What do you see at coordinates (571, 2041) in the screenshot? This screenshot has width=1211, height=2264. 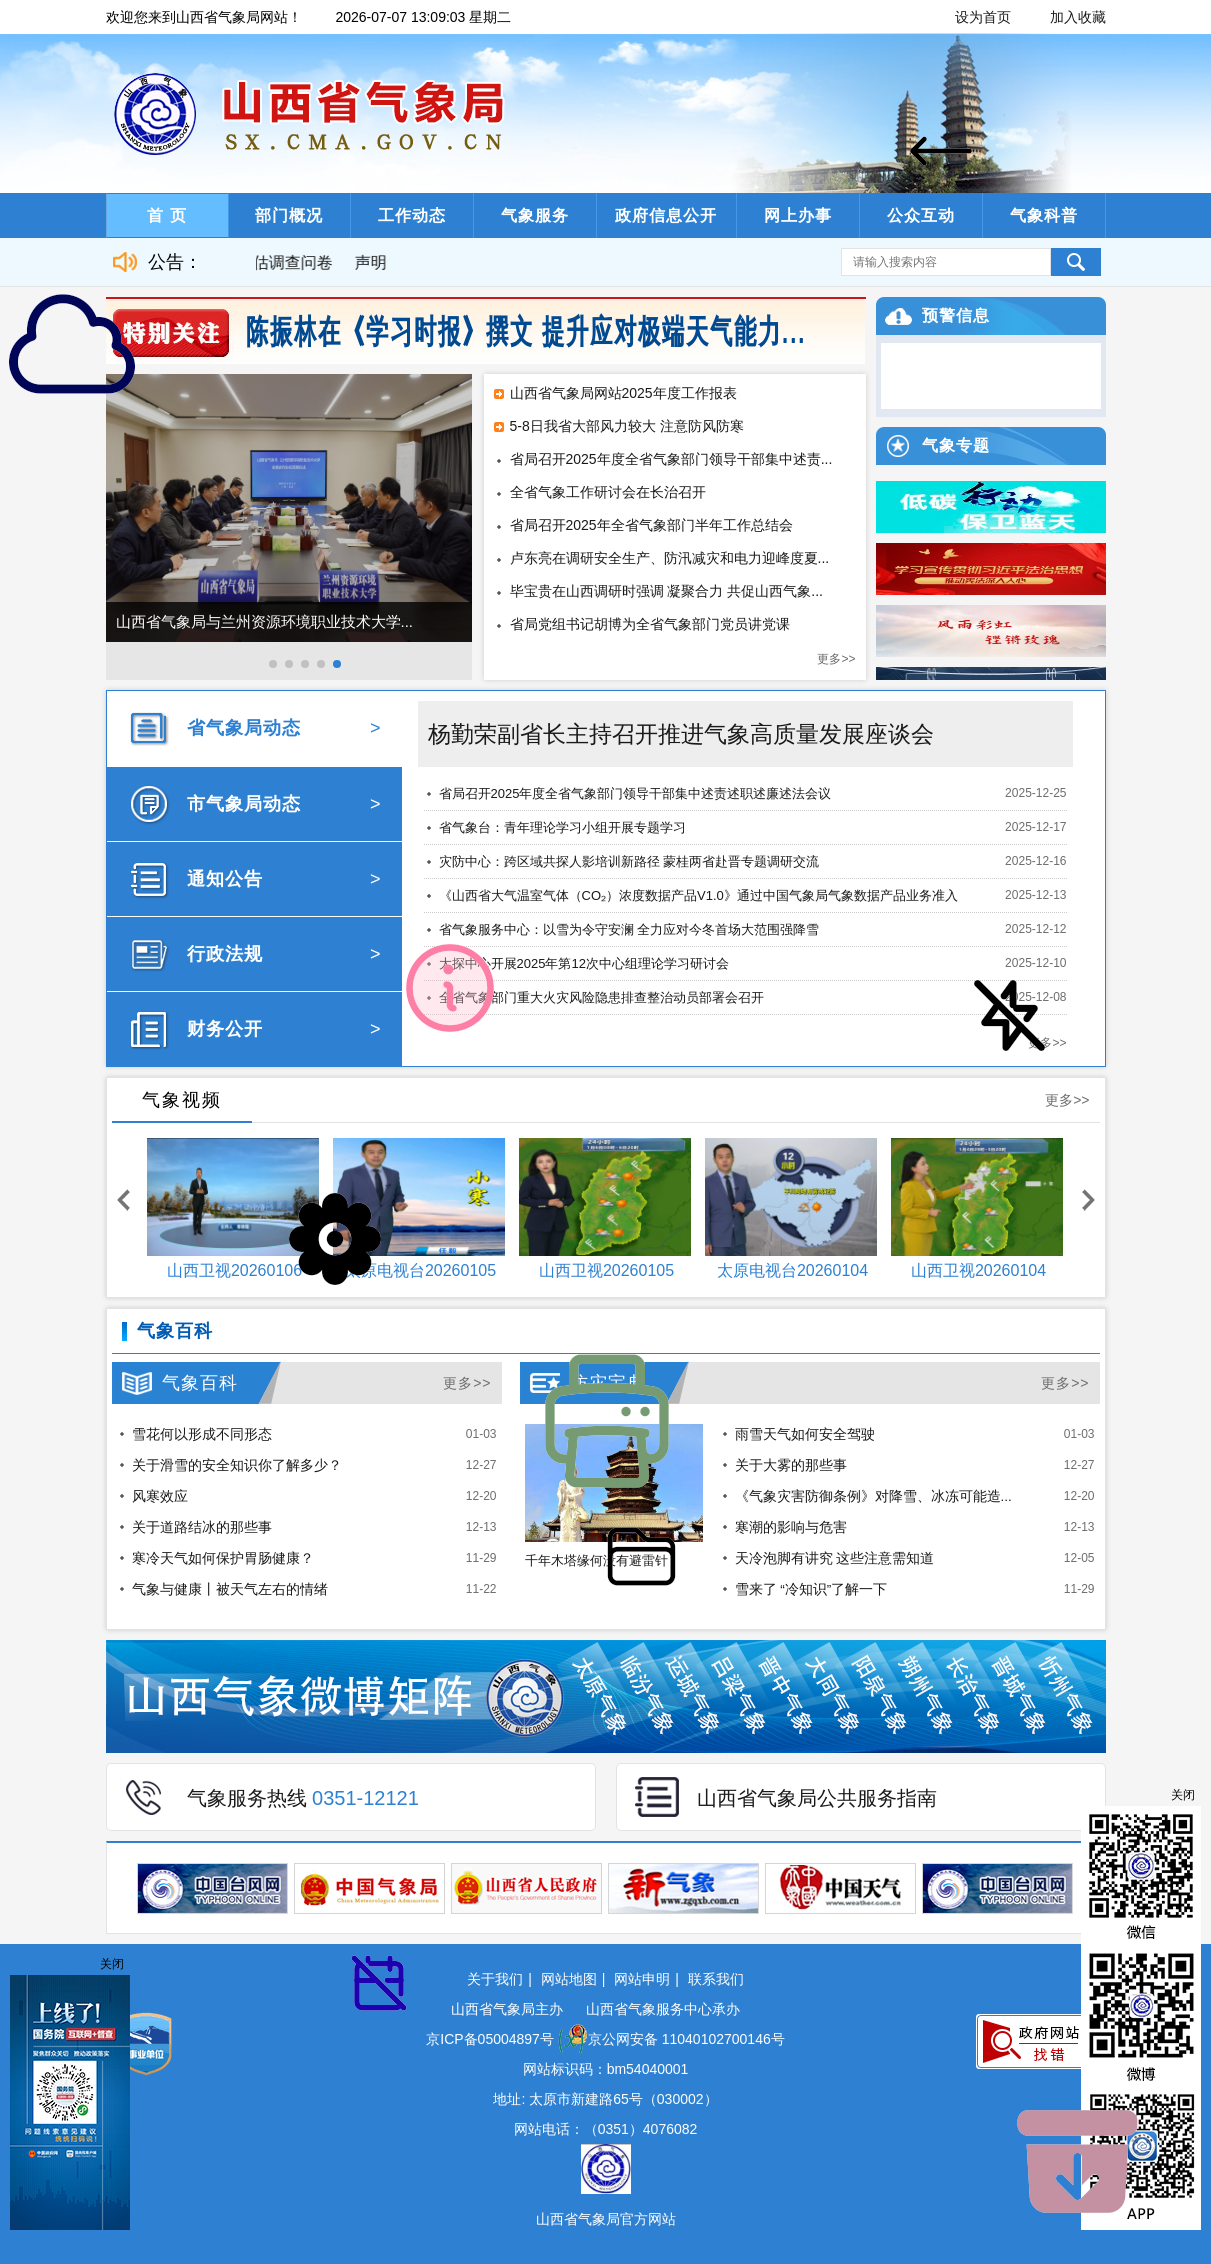 I see `insert a variable or placeholder value` at bounding box center [571, 2041].